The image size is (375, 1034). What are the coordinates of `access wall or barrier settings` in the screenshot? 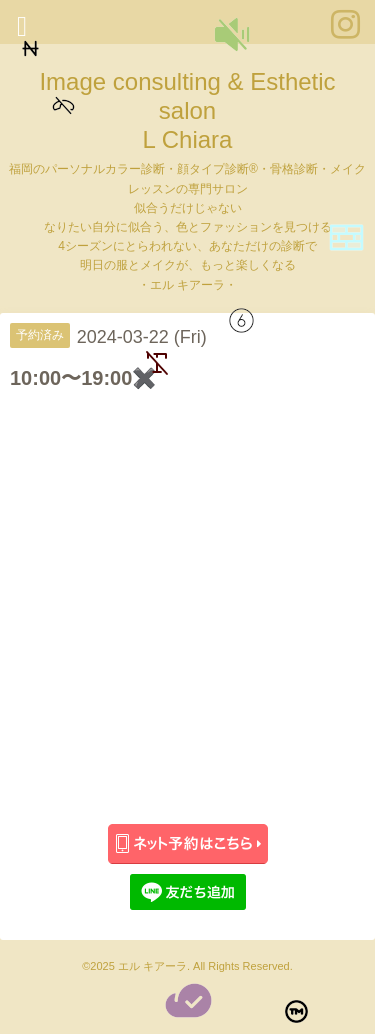 It's located at (346, 237).